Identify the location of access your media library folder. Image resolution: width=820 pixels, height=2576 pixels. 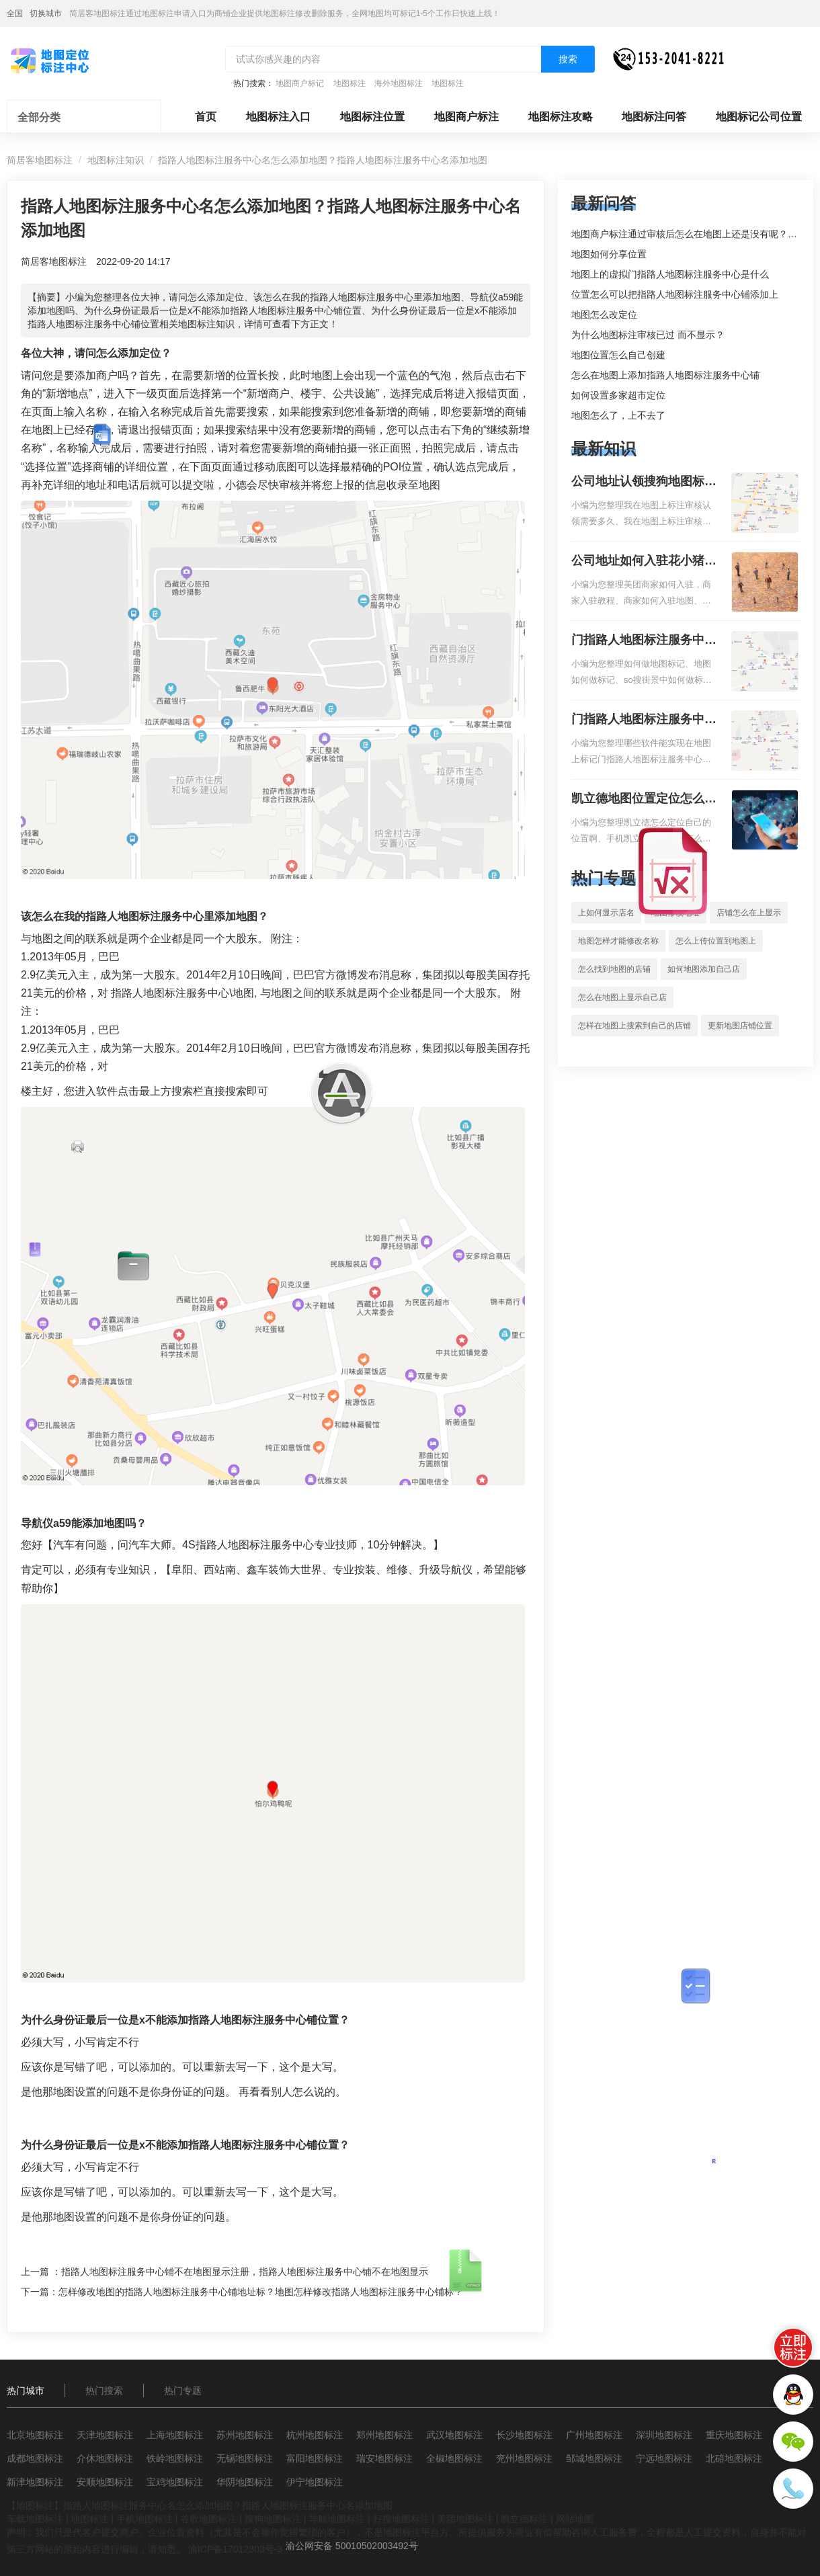
(487, 1595).